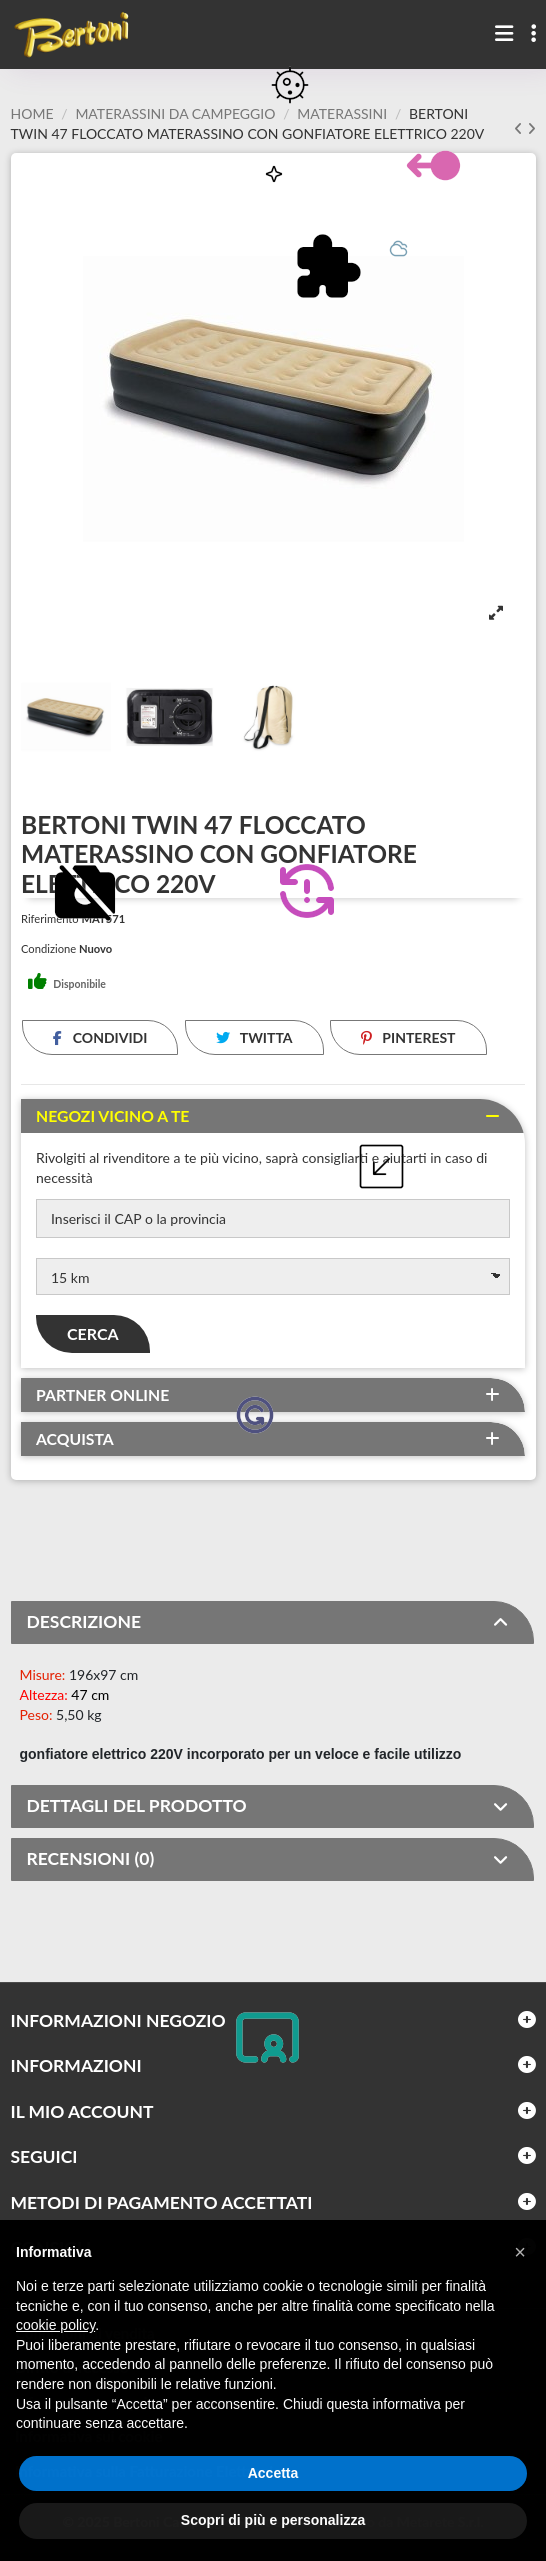 Image resolution: width=546 pixels, height=2561 pixels. Describe the element at coordinates (329, 266) in the screenshot. I see `access plugins or extensions` at that location.